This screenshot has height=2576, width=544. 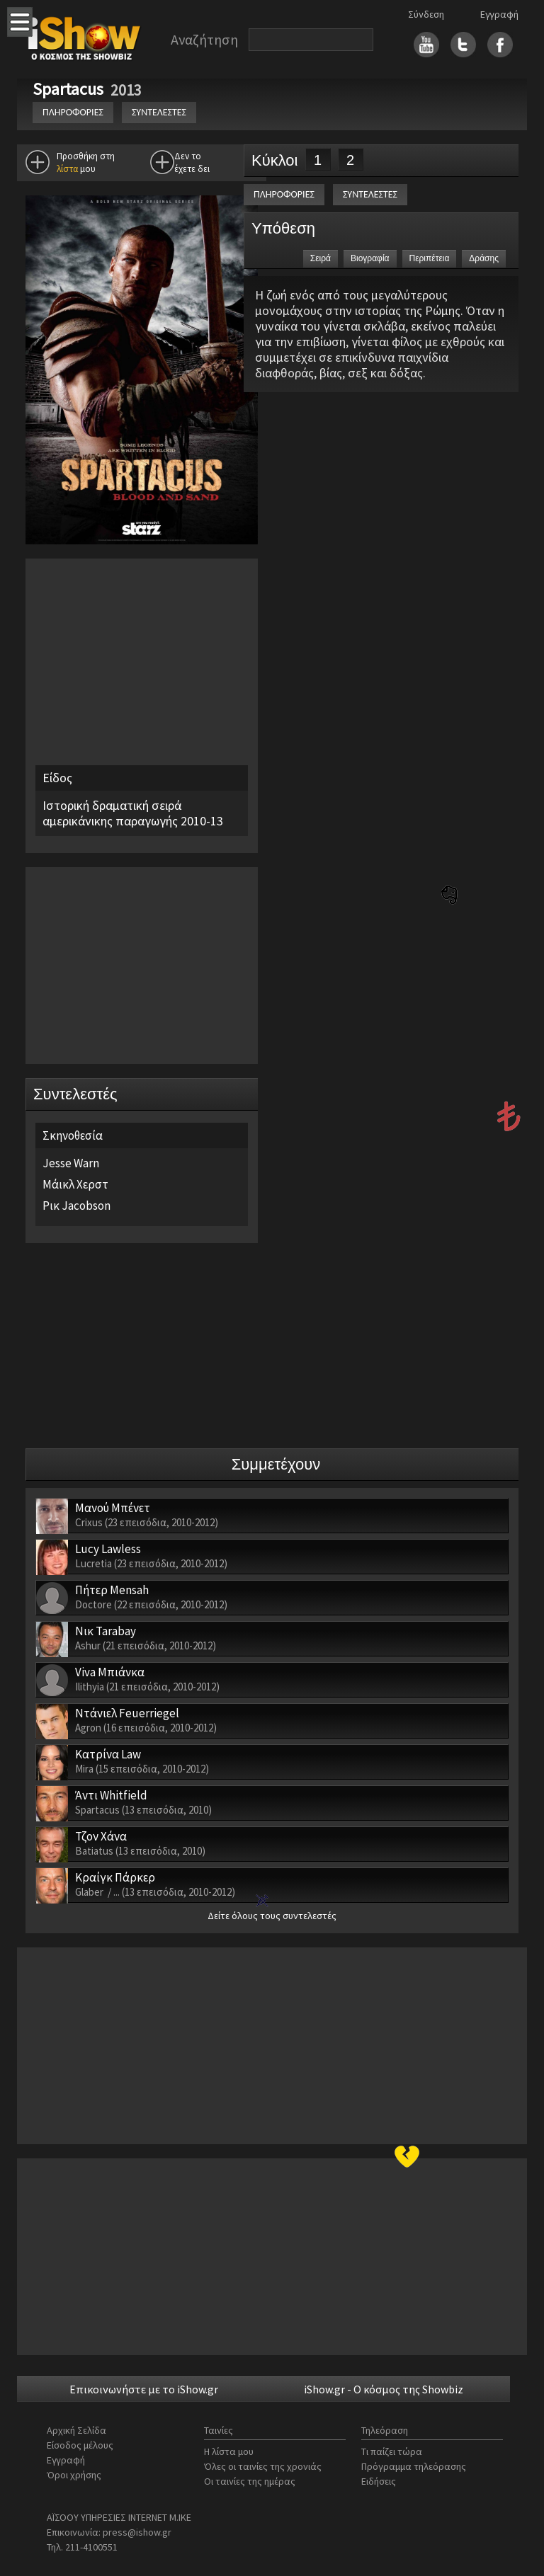 What do you see at coordinates (407, 2156) in the screenshot?
I see `unlike or remove from favorites` at bounding box center [407, 2156].